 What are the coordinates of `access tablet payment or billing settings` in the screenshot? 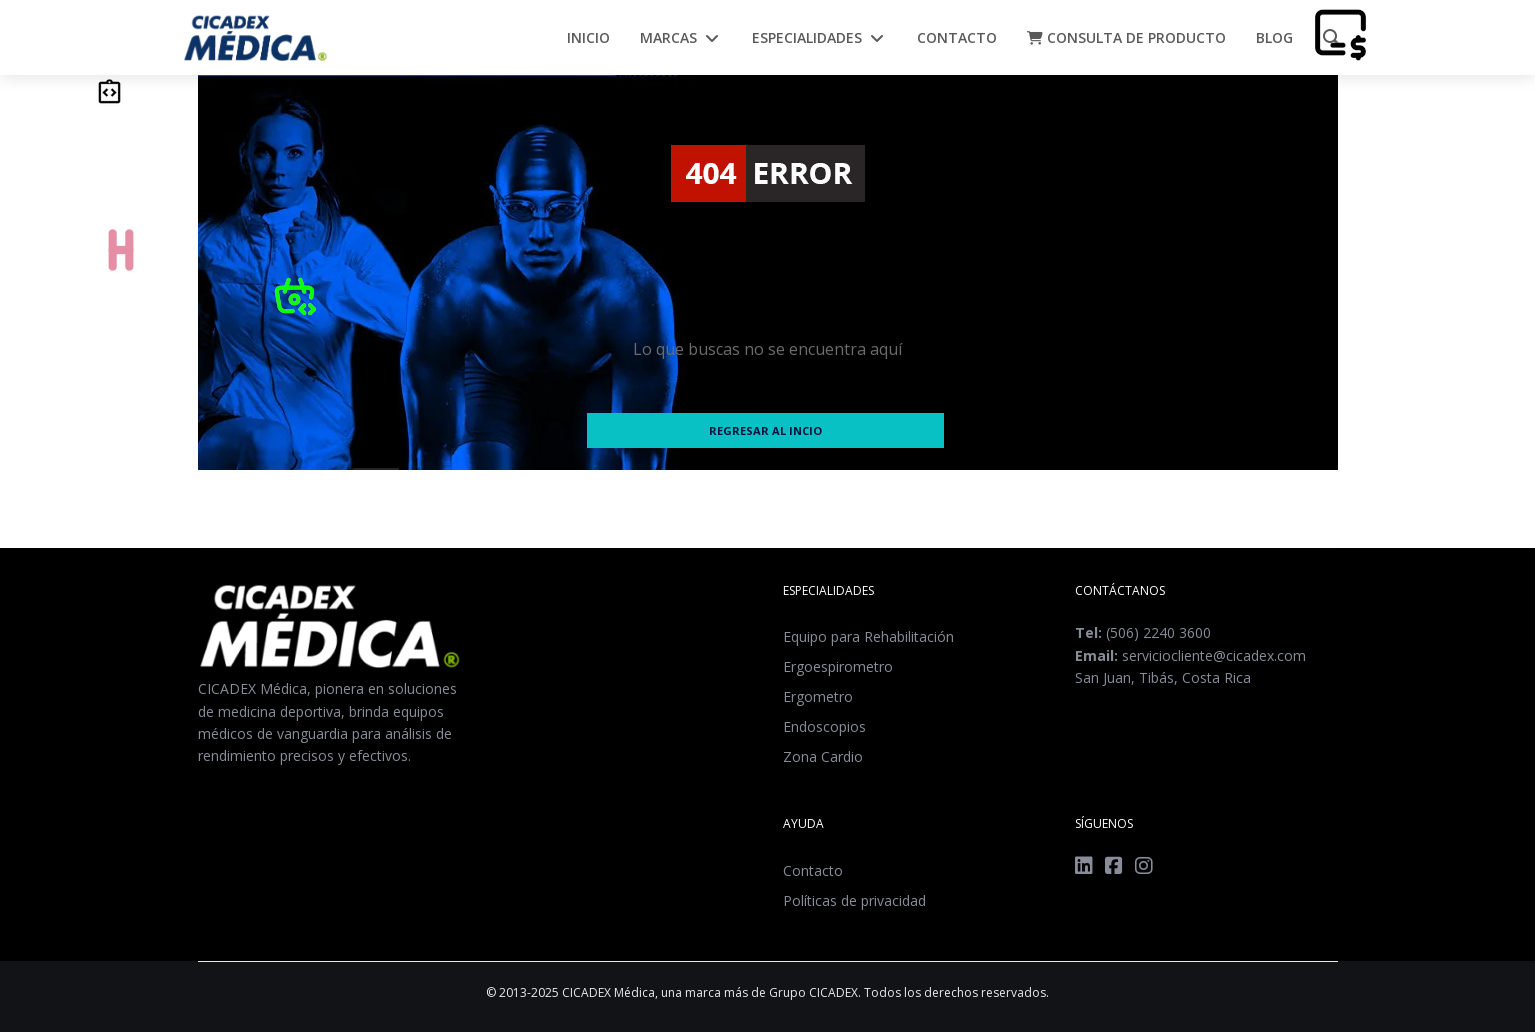 It's located at (1340, 32).